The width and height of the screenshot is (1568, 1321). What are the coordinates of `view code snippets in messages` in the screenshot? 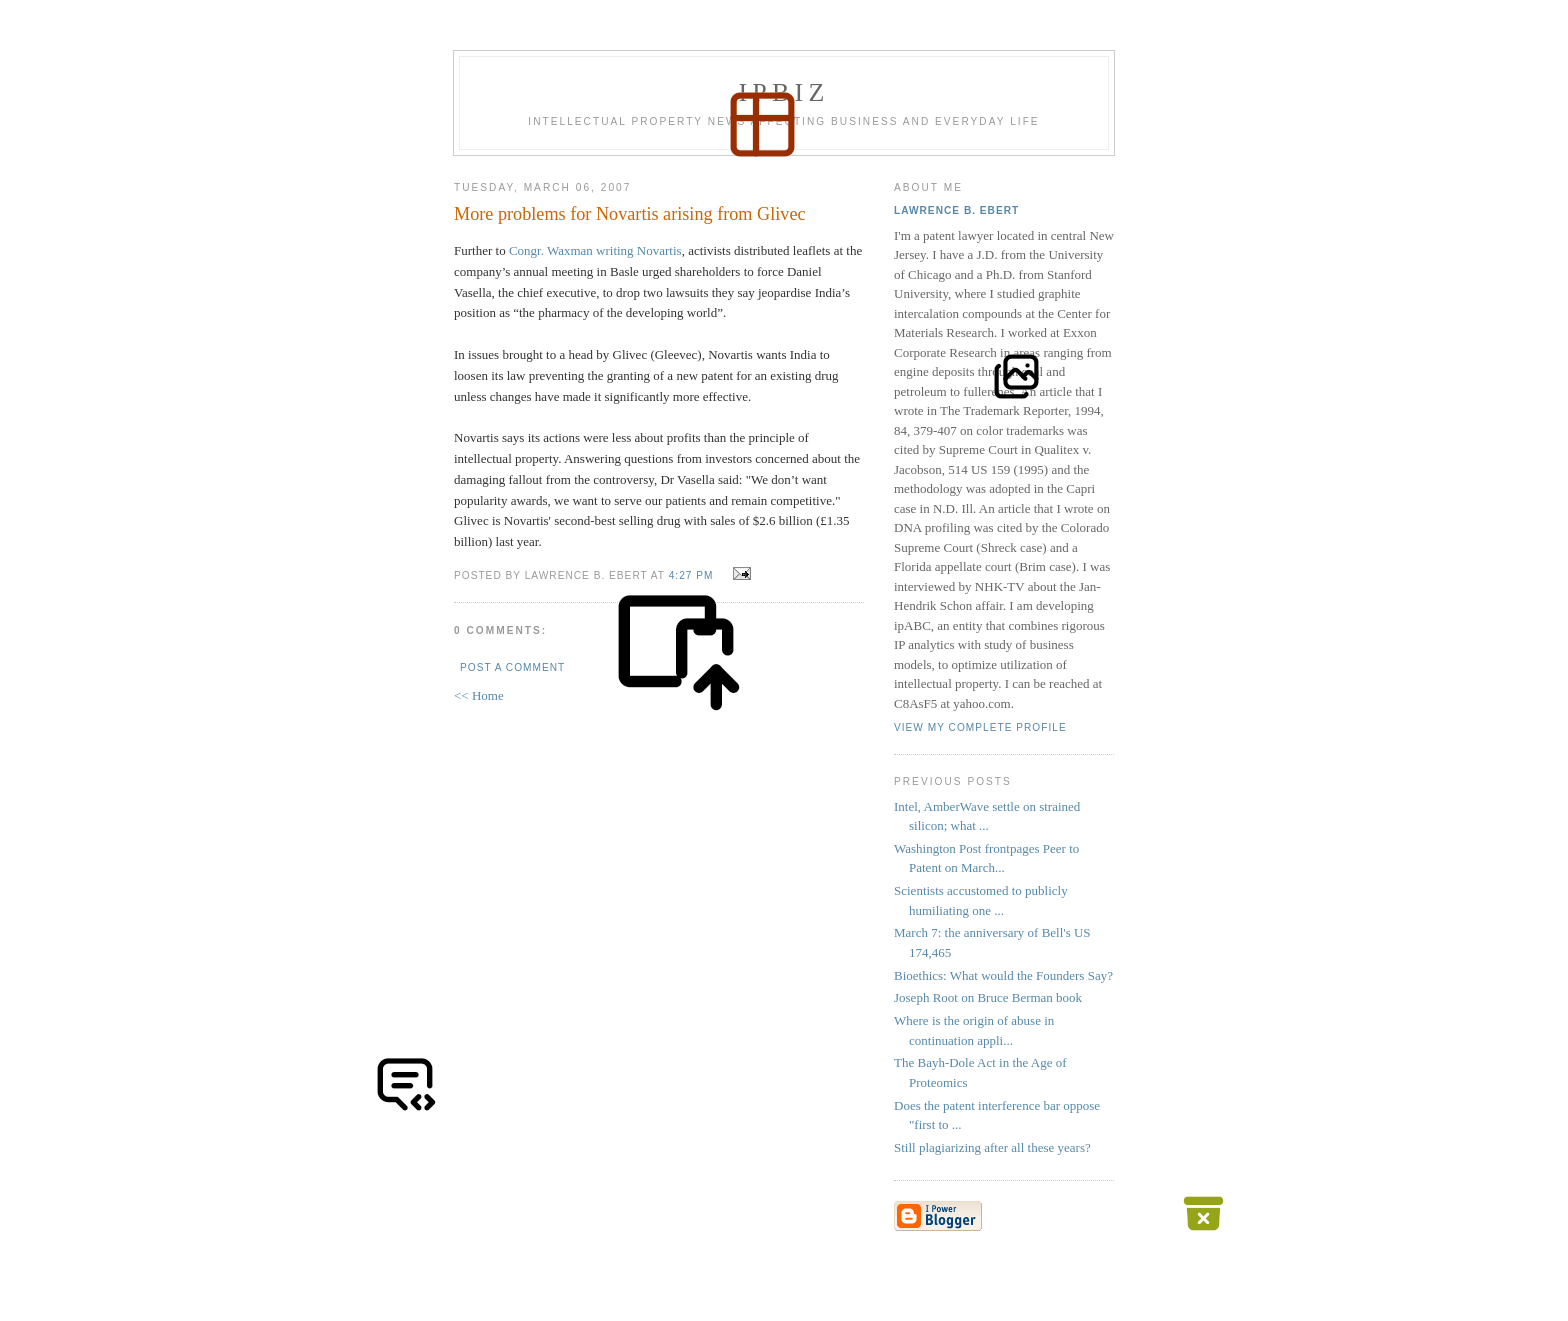 It's located at (405, 1083).